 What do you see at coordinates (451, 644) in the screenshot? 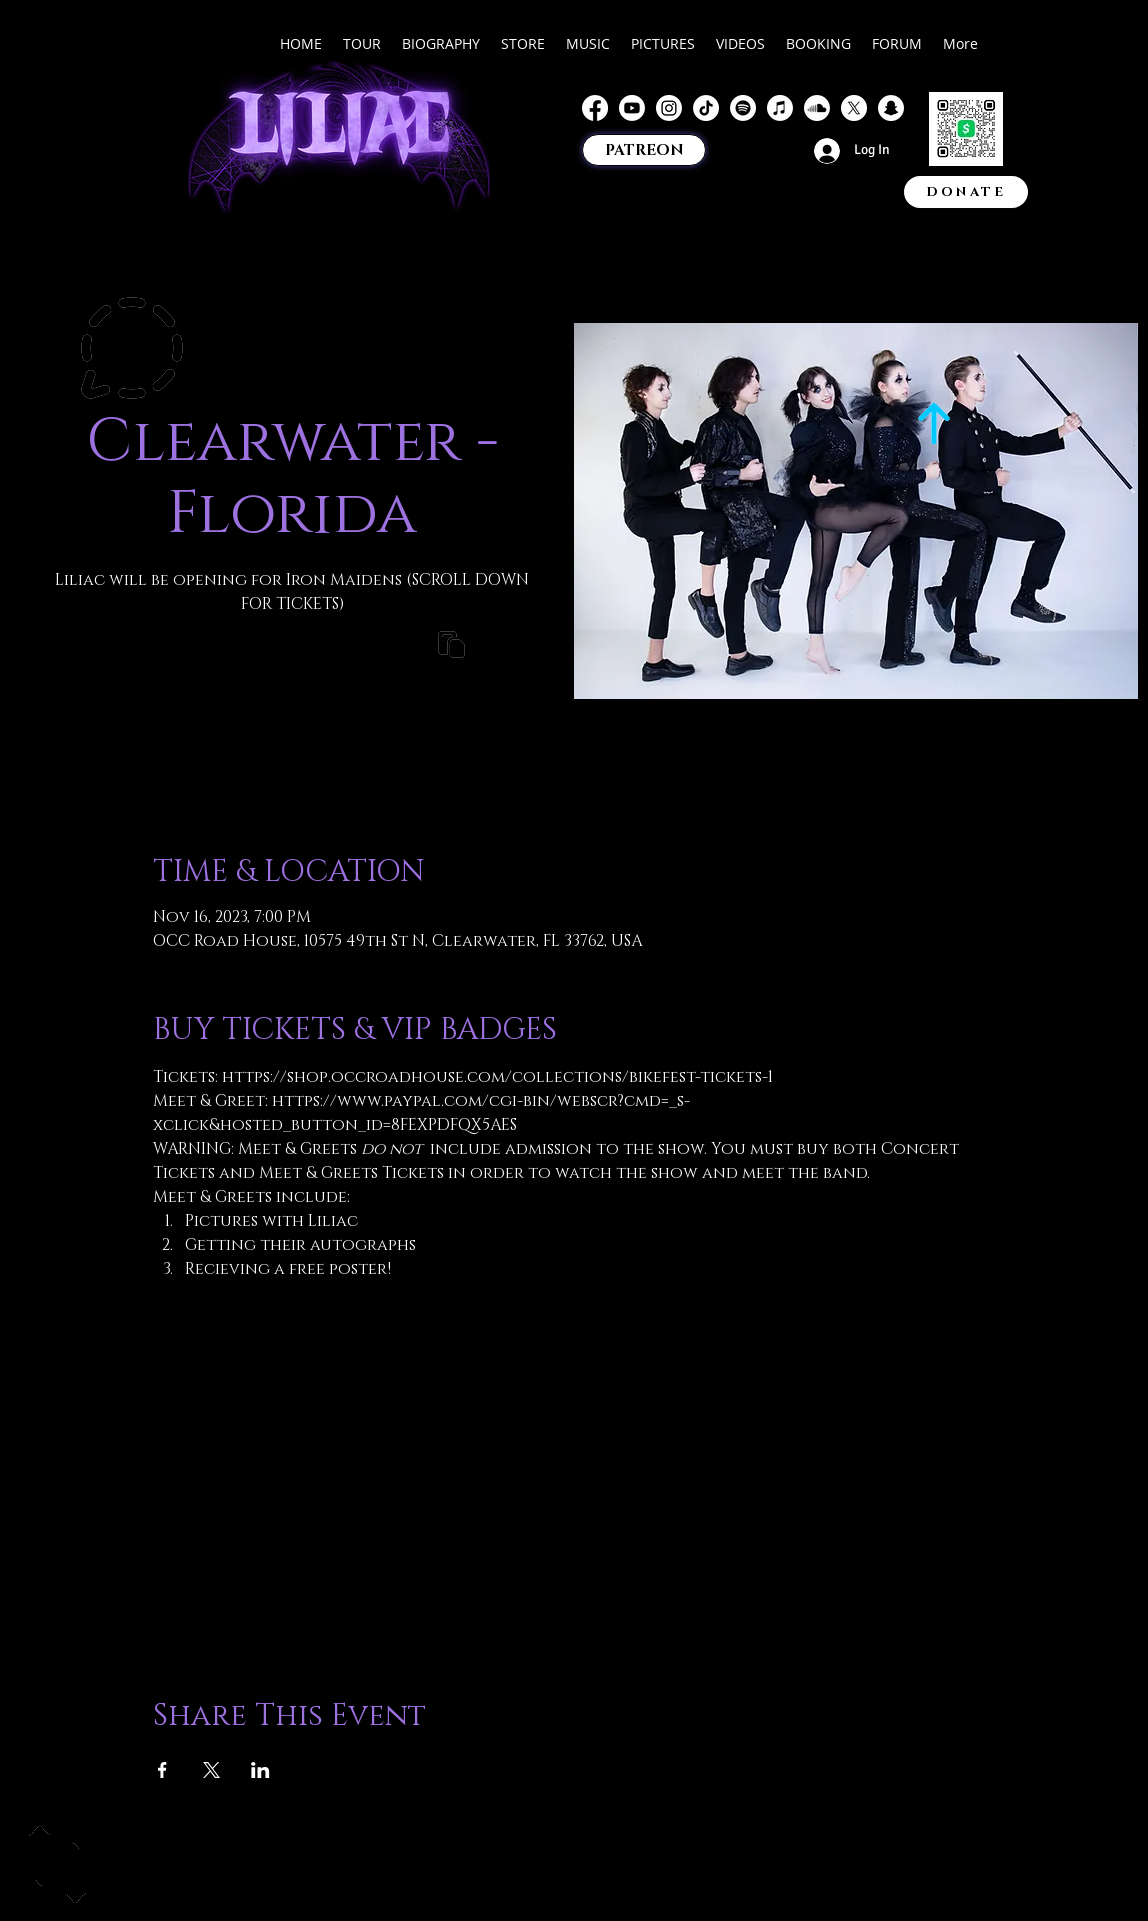
I see `copy content to clipboard` at bounding box center [451, 644].